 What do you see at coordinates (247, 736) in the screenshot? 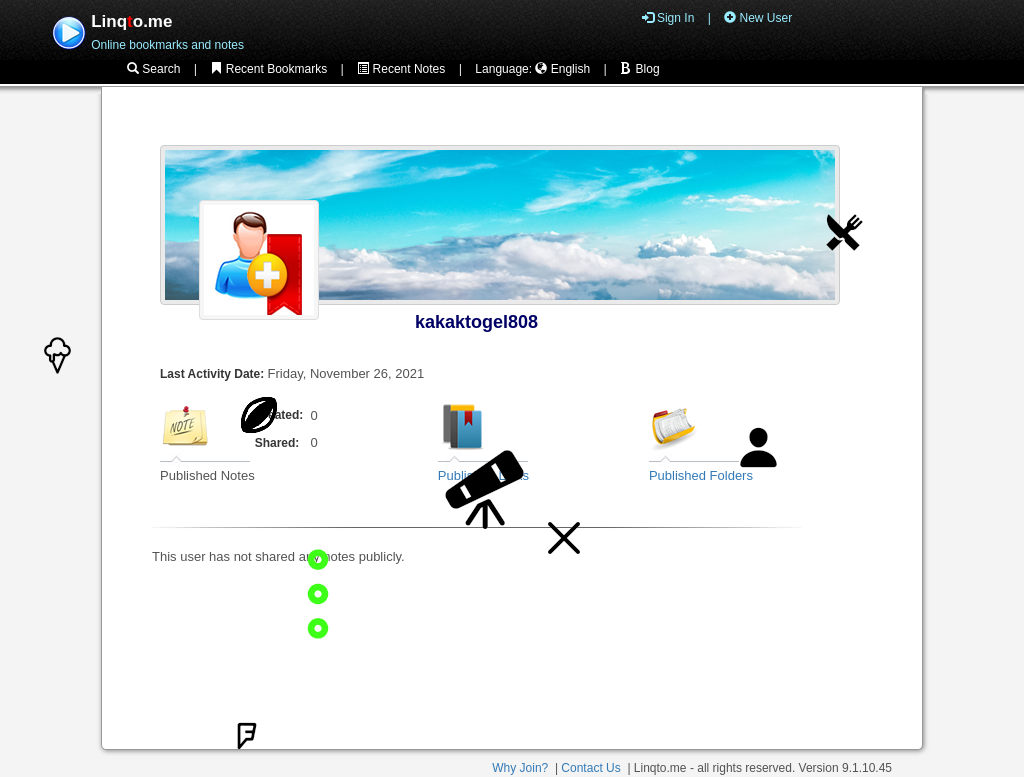
I see `open foursquare app` at bounding box center [247, 736].